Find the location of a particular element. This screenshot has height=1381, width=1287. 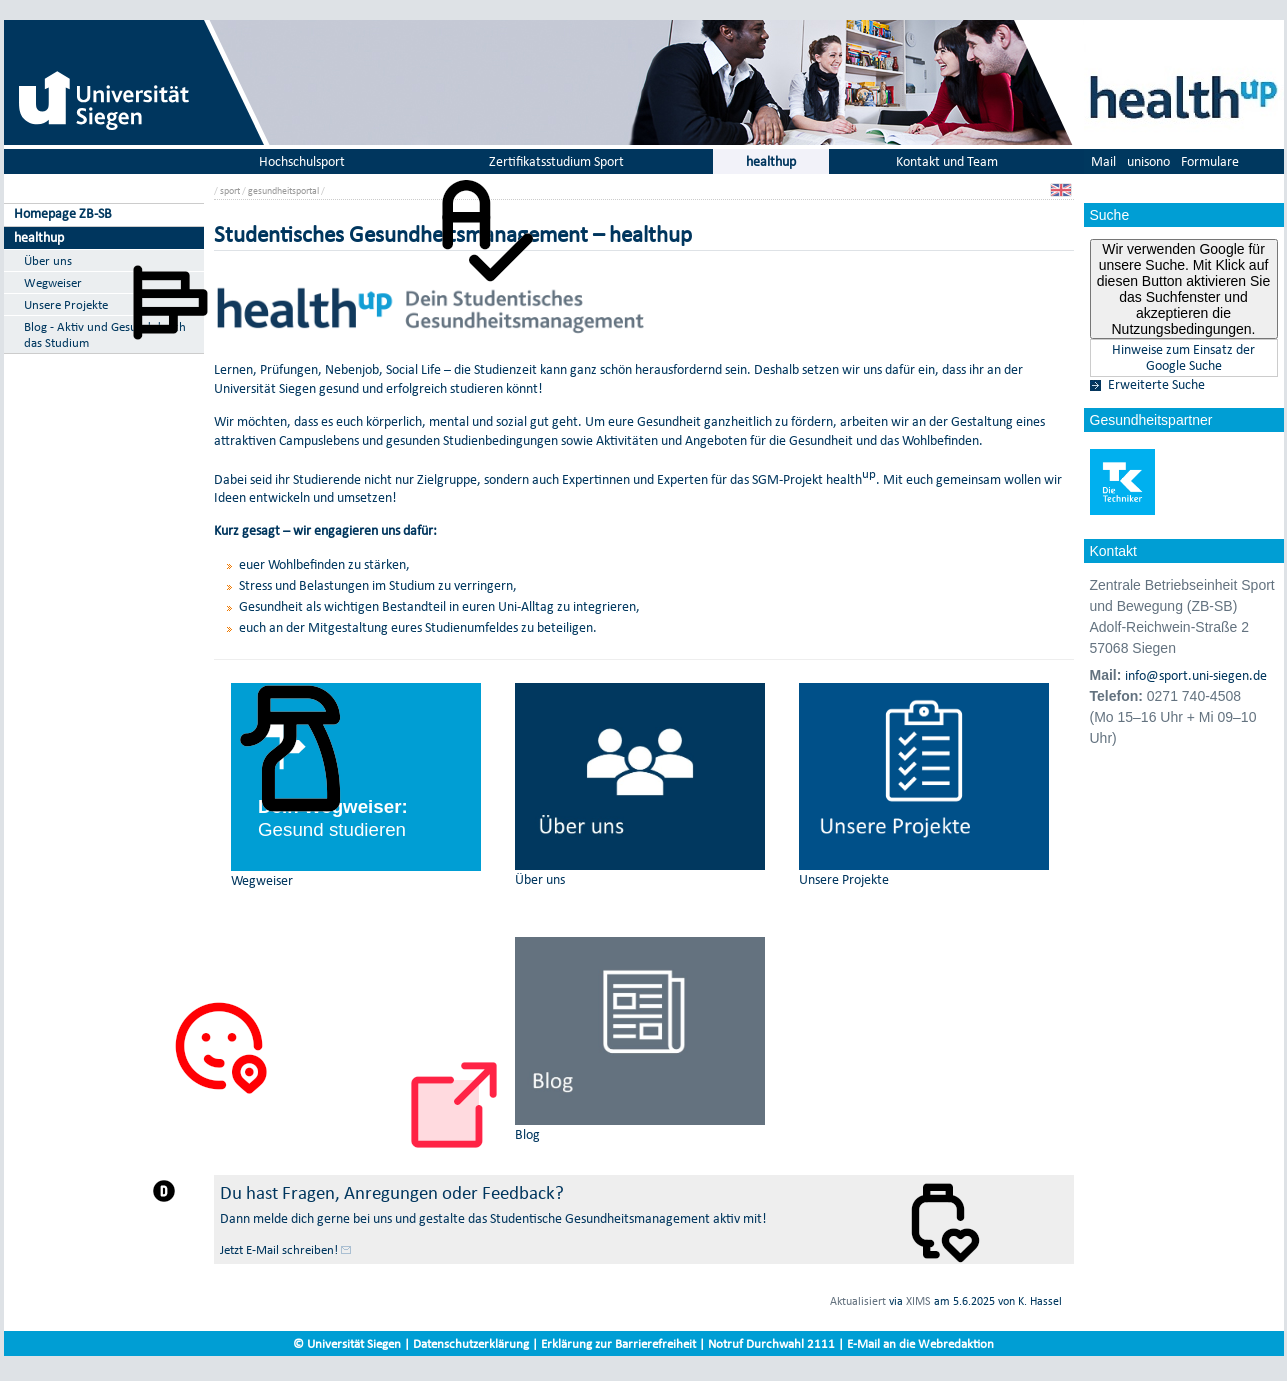

indicates a "D" grade or rating is located at coordinates (164, 1191).